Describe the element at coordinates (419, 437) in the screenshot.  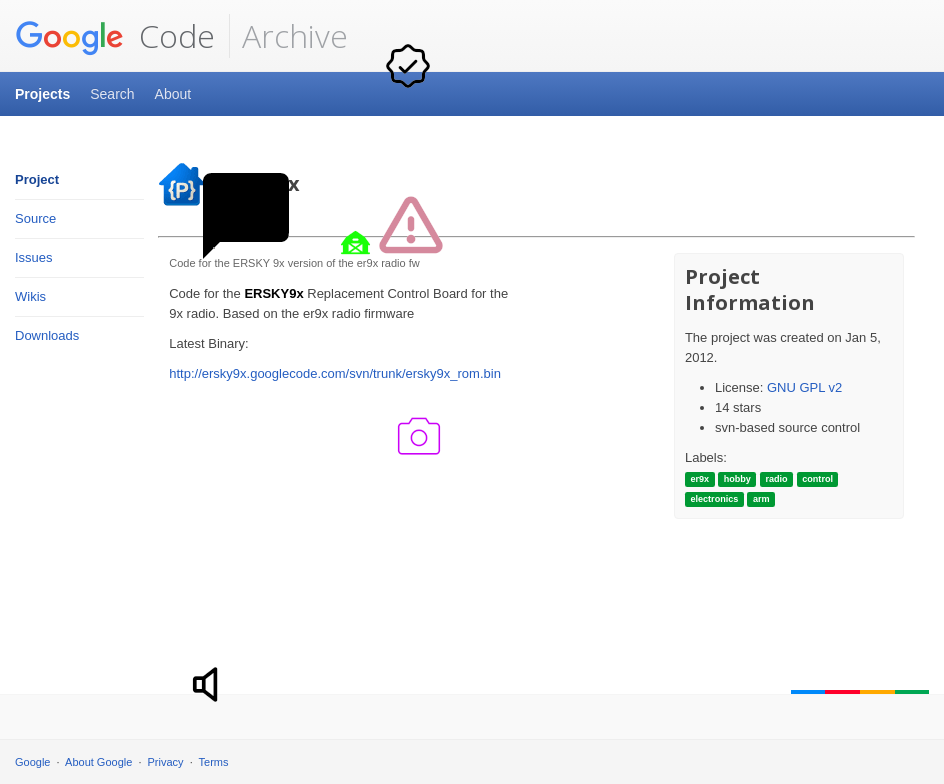
I see `take a photo` at that location.